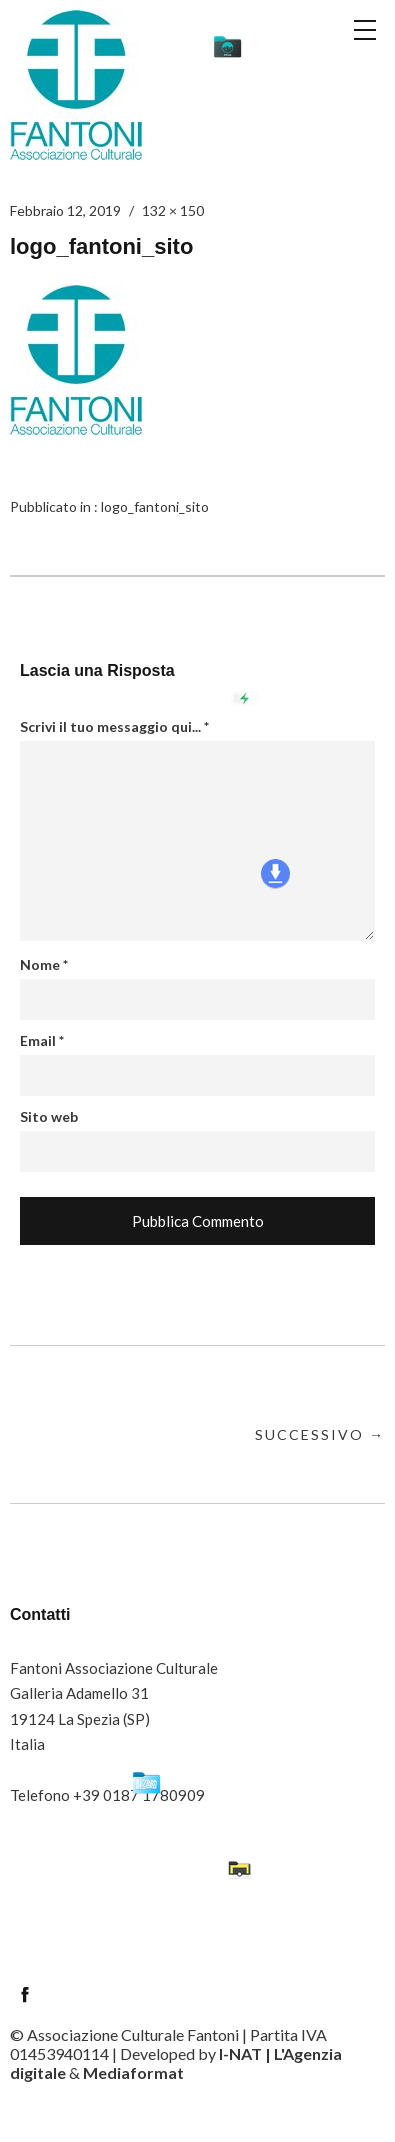 This screenshot has height=2142, width=395. I want to click on open 3D Coat project files folder, so click(227, 47).